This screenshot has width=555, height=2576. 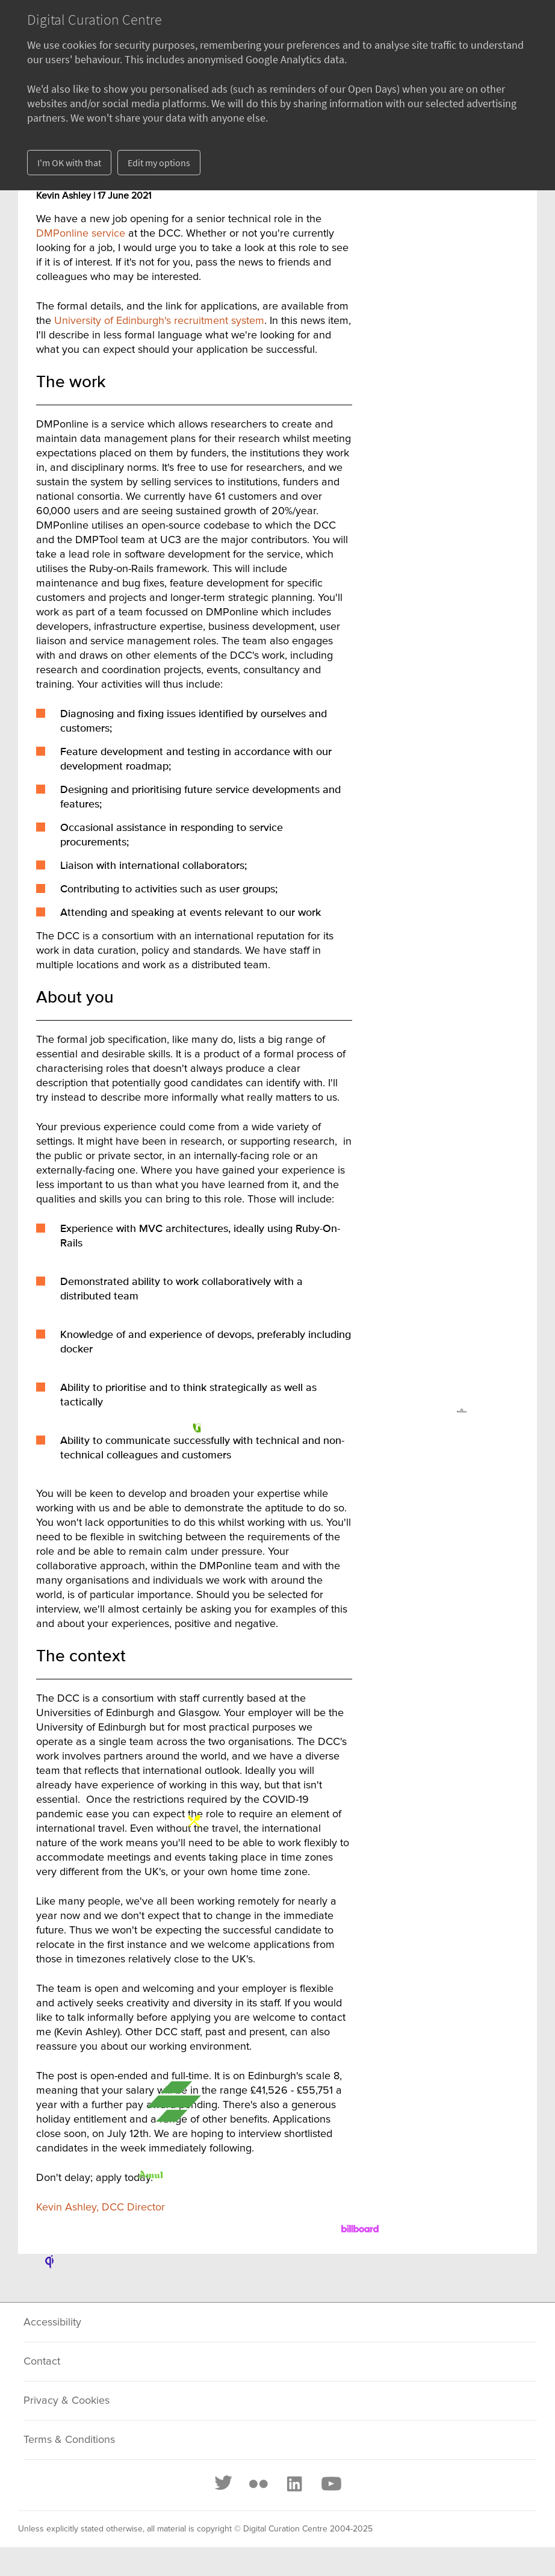 What do you see at coordinates (360, 2229) in the screenshot?
I see `Billboard music charts and news` at bounding box center [360, 2229].